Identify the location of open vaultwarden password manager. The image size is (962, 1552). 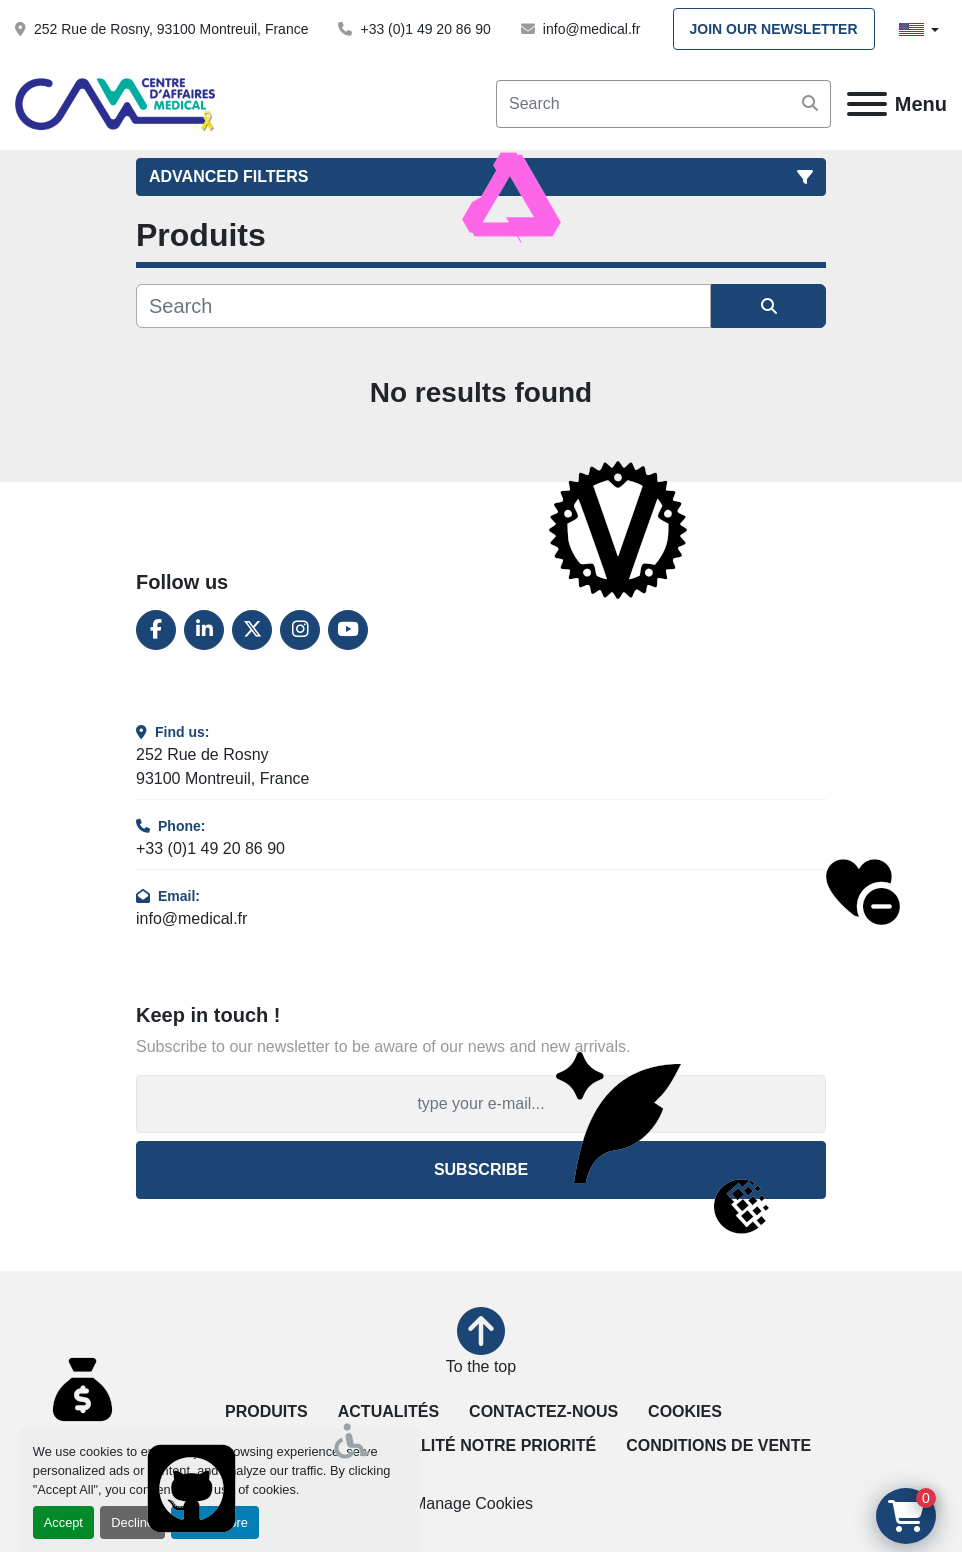
(618, 530).